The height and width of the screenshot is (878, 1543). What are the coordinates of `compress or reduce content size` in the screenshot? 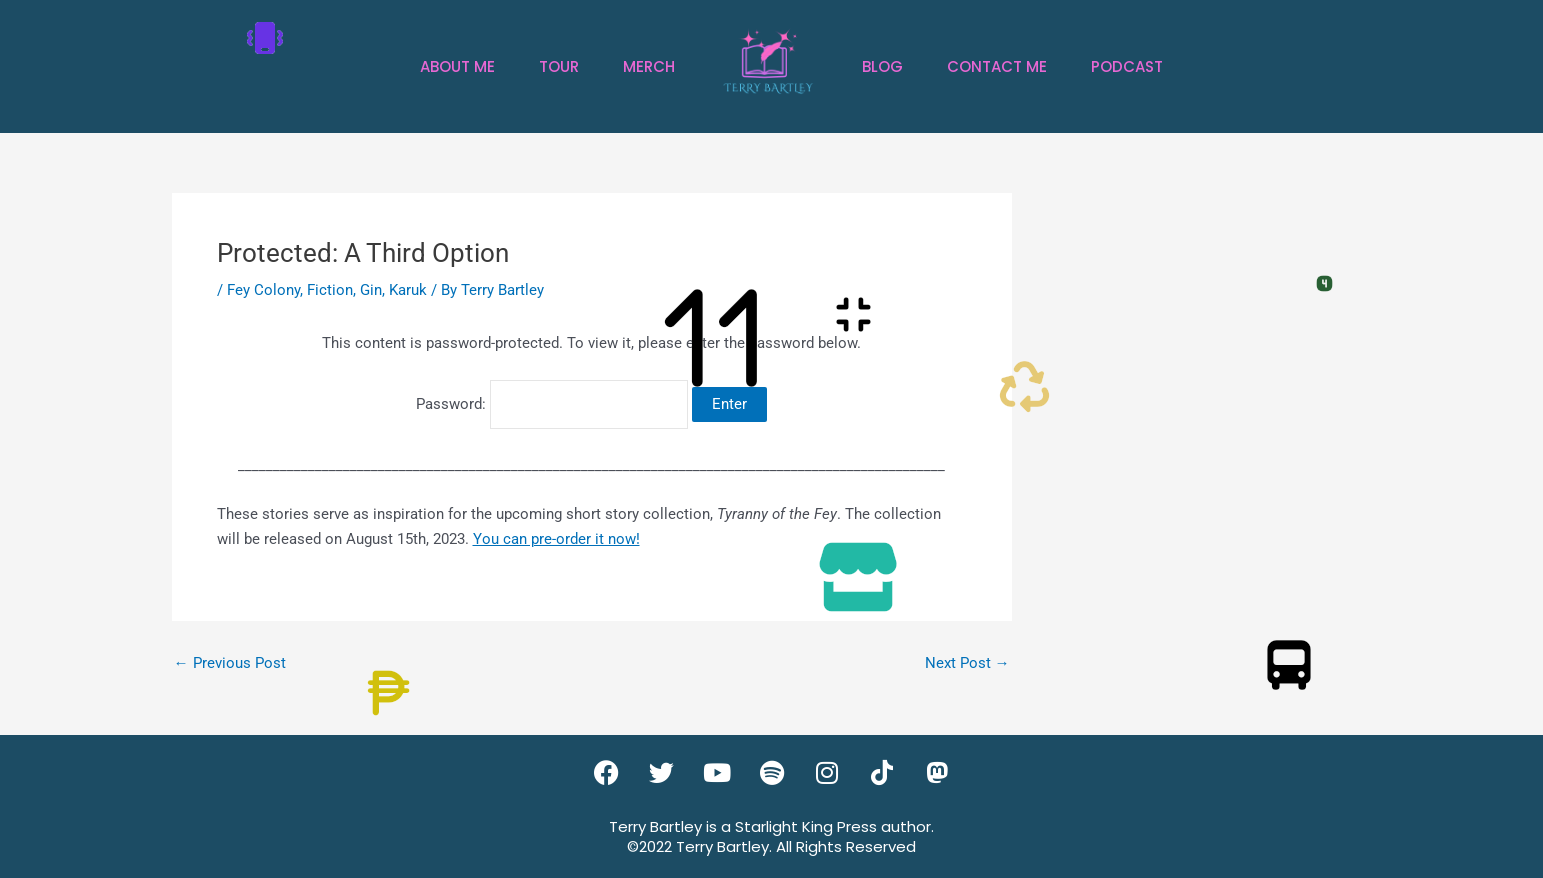 It's located at (853, 314).